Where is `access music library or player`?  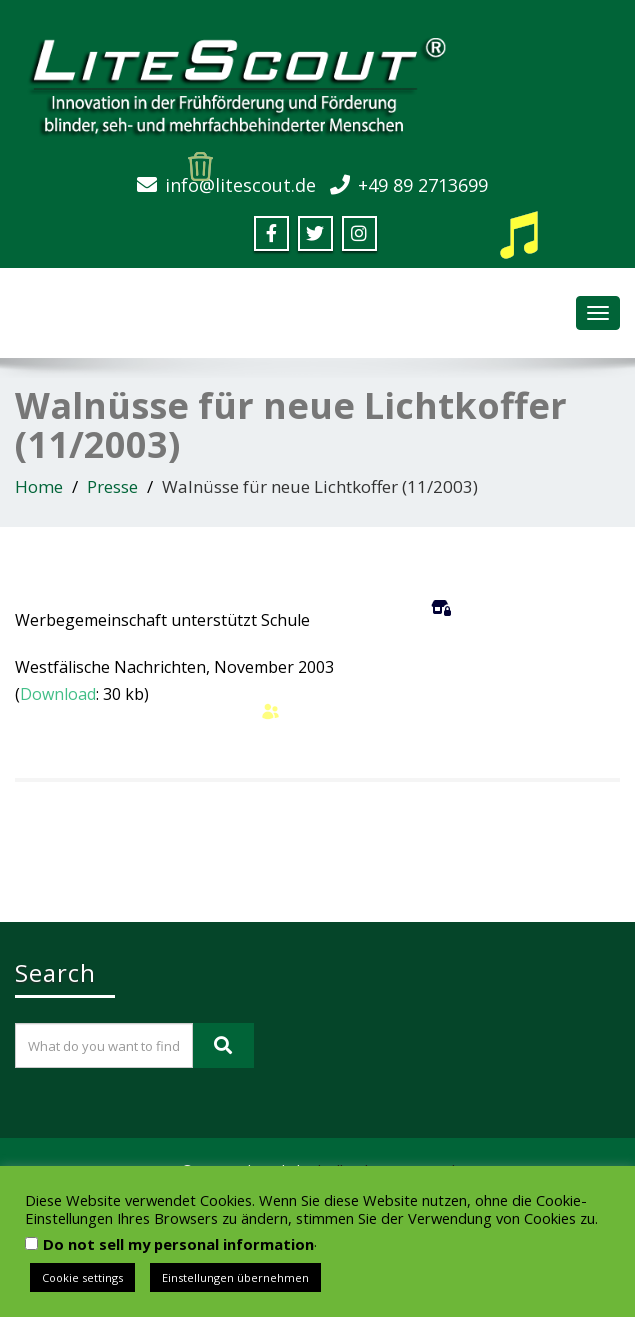 access music library or player is located at coordinates (519, 235).